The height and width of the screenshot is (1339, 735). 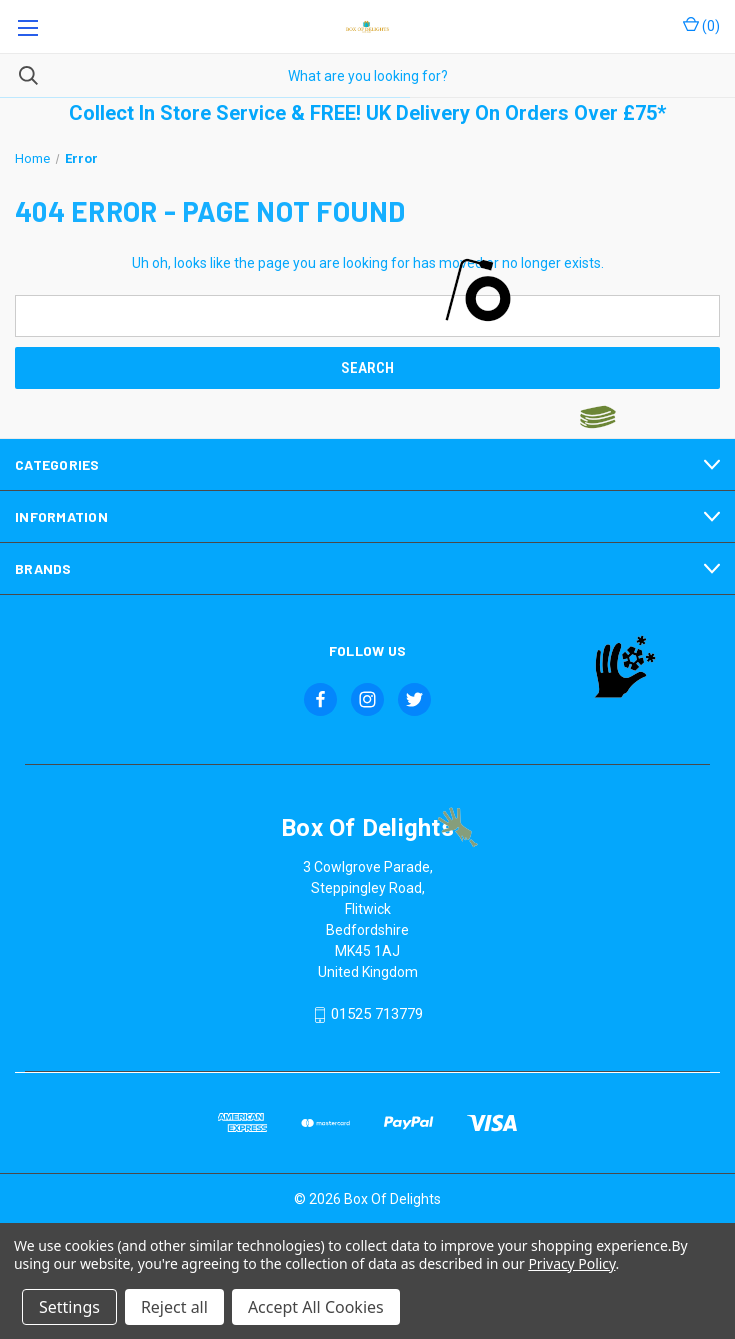 What do you see at coordinates (598, 417) in the screenshot?
I see `select bedding or blanket item in inventory` at bounding box center [598, 417].